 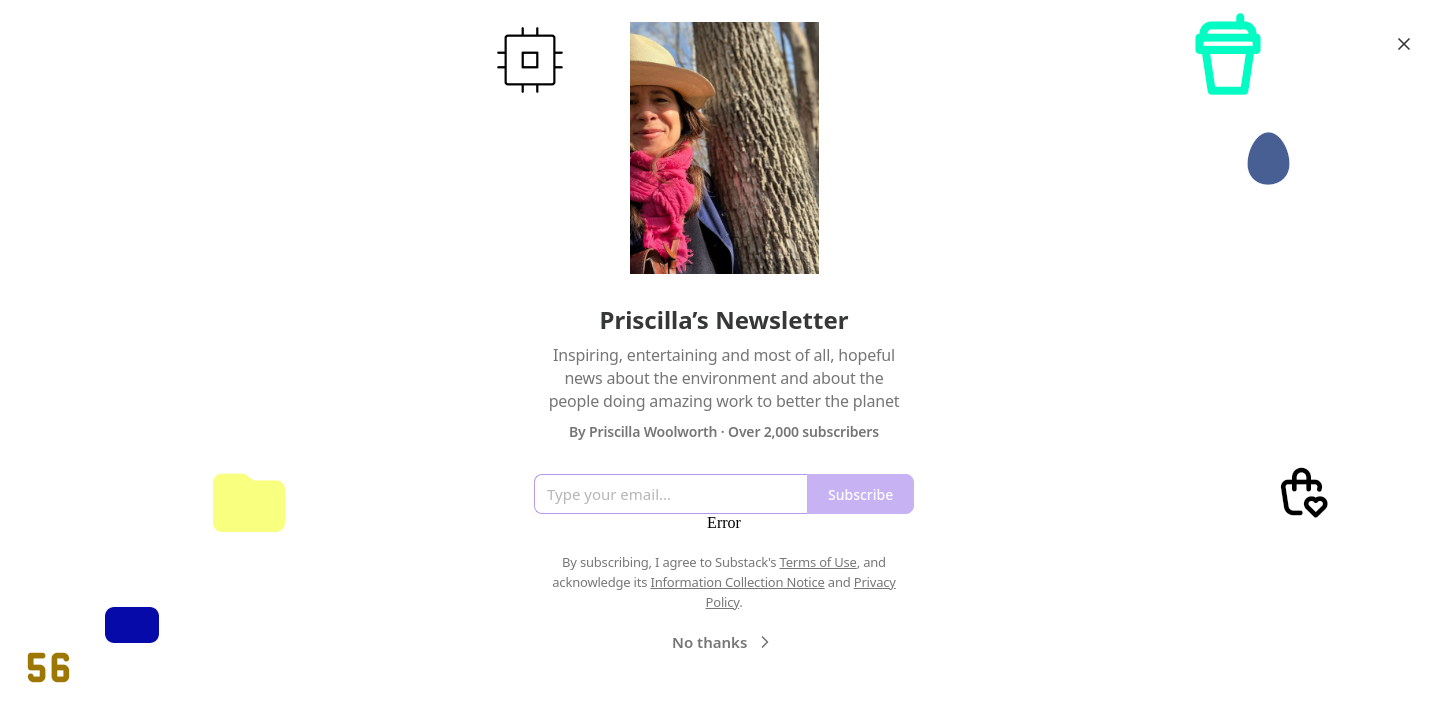 I want to click on view your wishlist or saved items, so click(x=1301, y=491).